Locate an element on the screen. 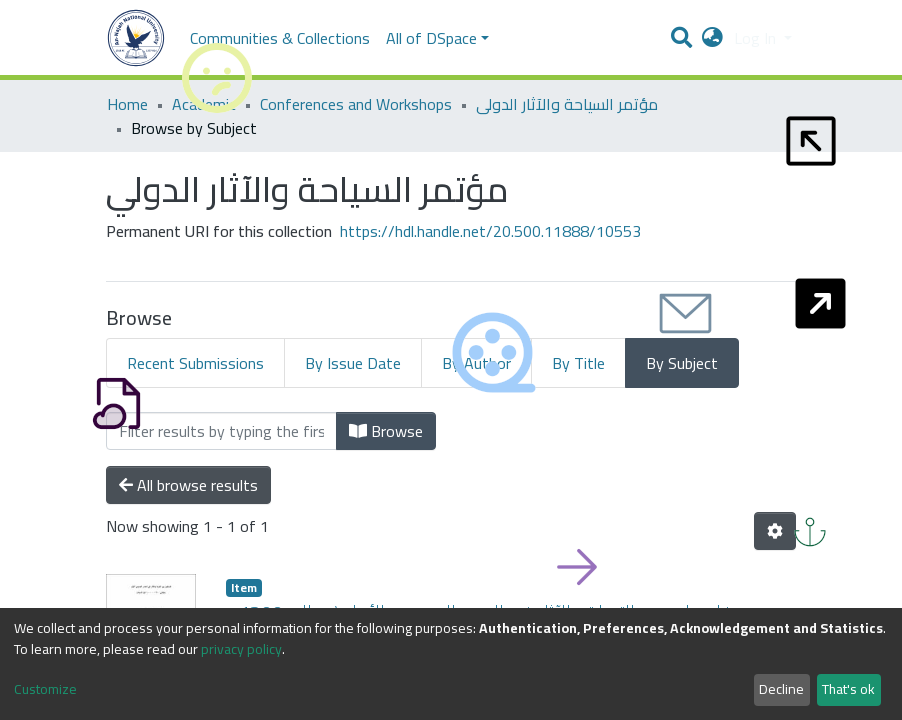 This screenshot has width=902, height=720. access cloud-stored files is located at coordinates (118, 403).